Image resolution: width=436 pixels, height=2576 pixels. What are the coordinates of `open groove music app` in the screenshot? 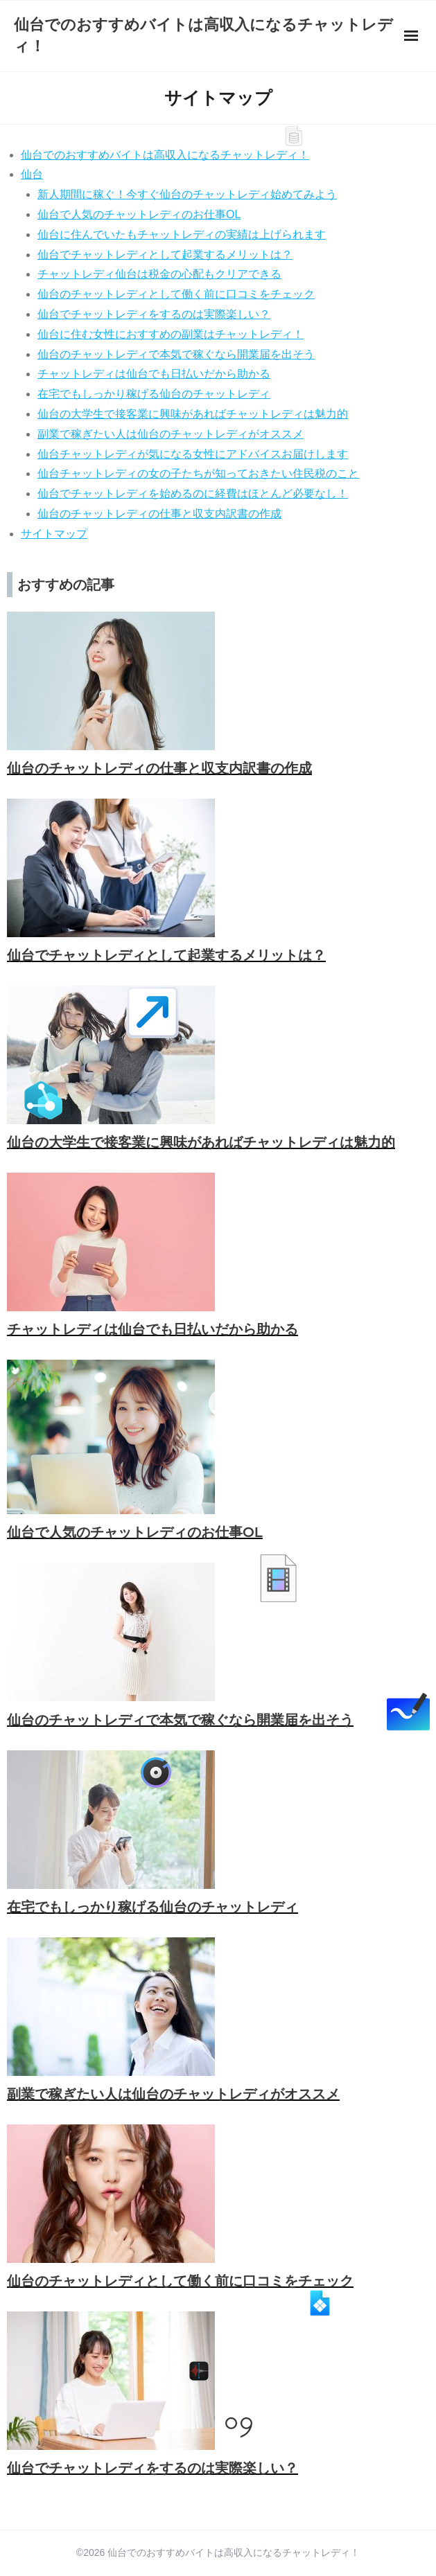 It's located at (156, 1773).